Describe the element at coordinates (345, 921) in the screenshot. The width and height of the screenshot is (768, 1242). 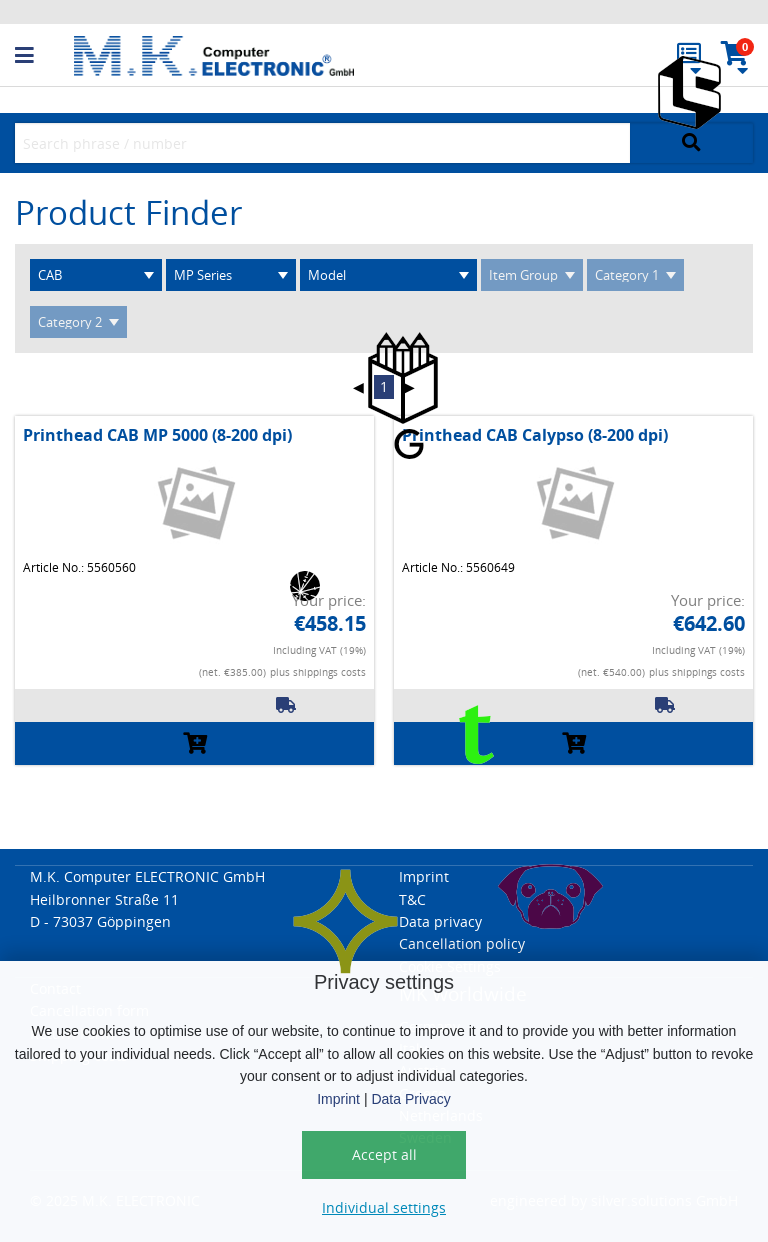
I see `indicates bright or sunny weather conditions` at that location.